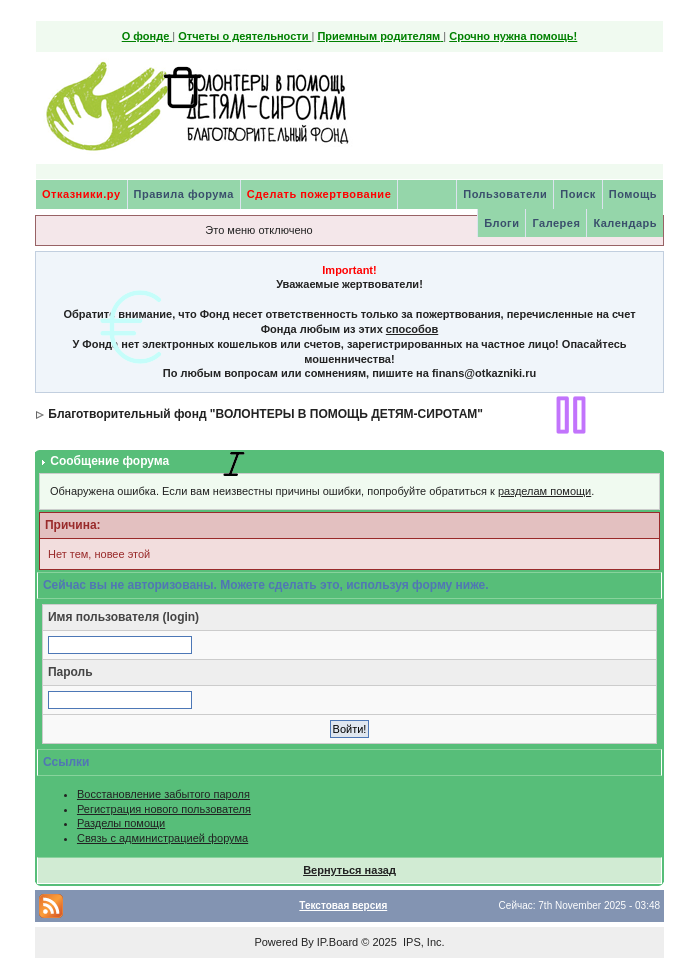 This screenshot has height=978, width=699. I want to click on pause media playback, so click(571, 415).